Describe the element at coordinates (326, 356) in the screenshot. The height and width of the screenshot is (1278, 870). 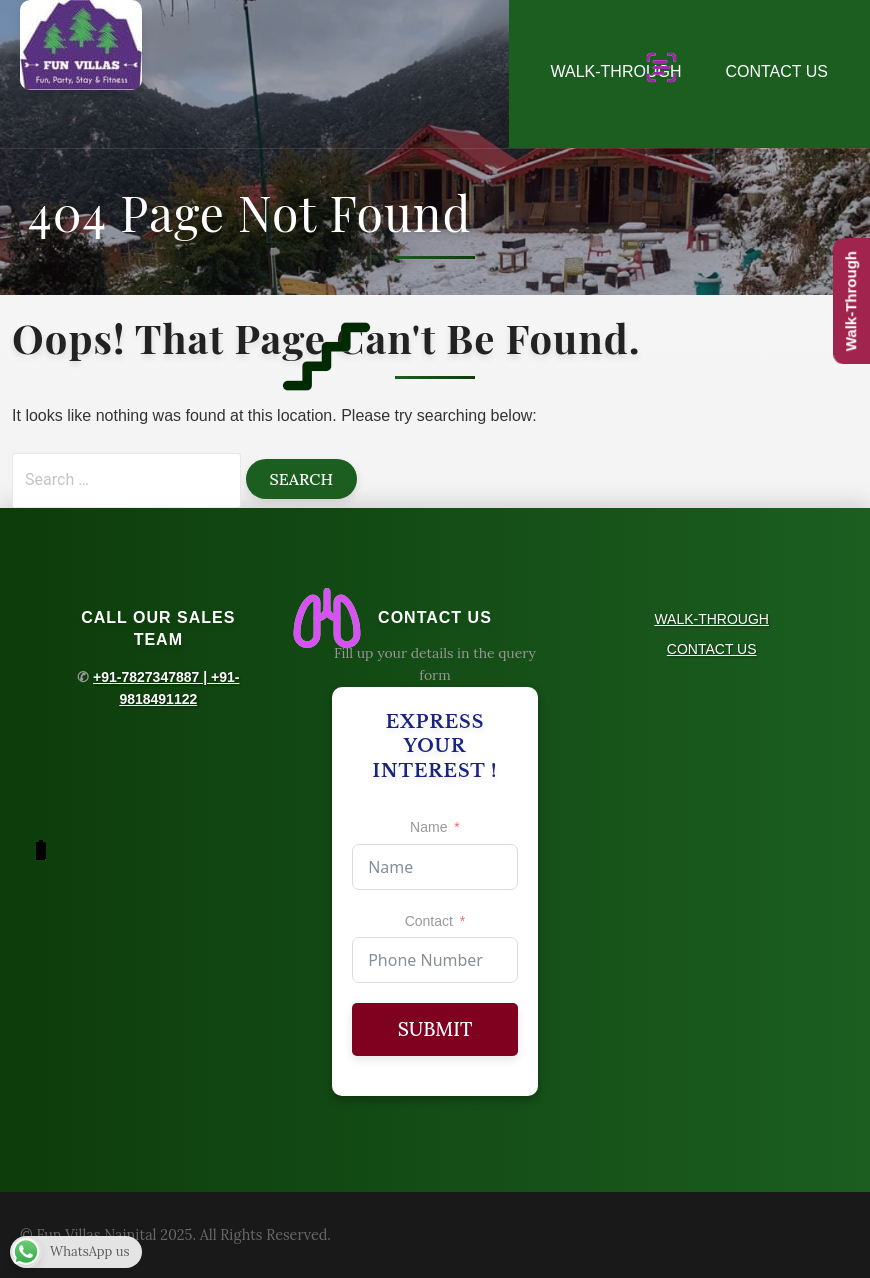
I see `indicates stairs or stairwell access` at that location.